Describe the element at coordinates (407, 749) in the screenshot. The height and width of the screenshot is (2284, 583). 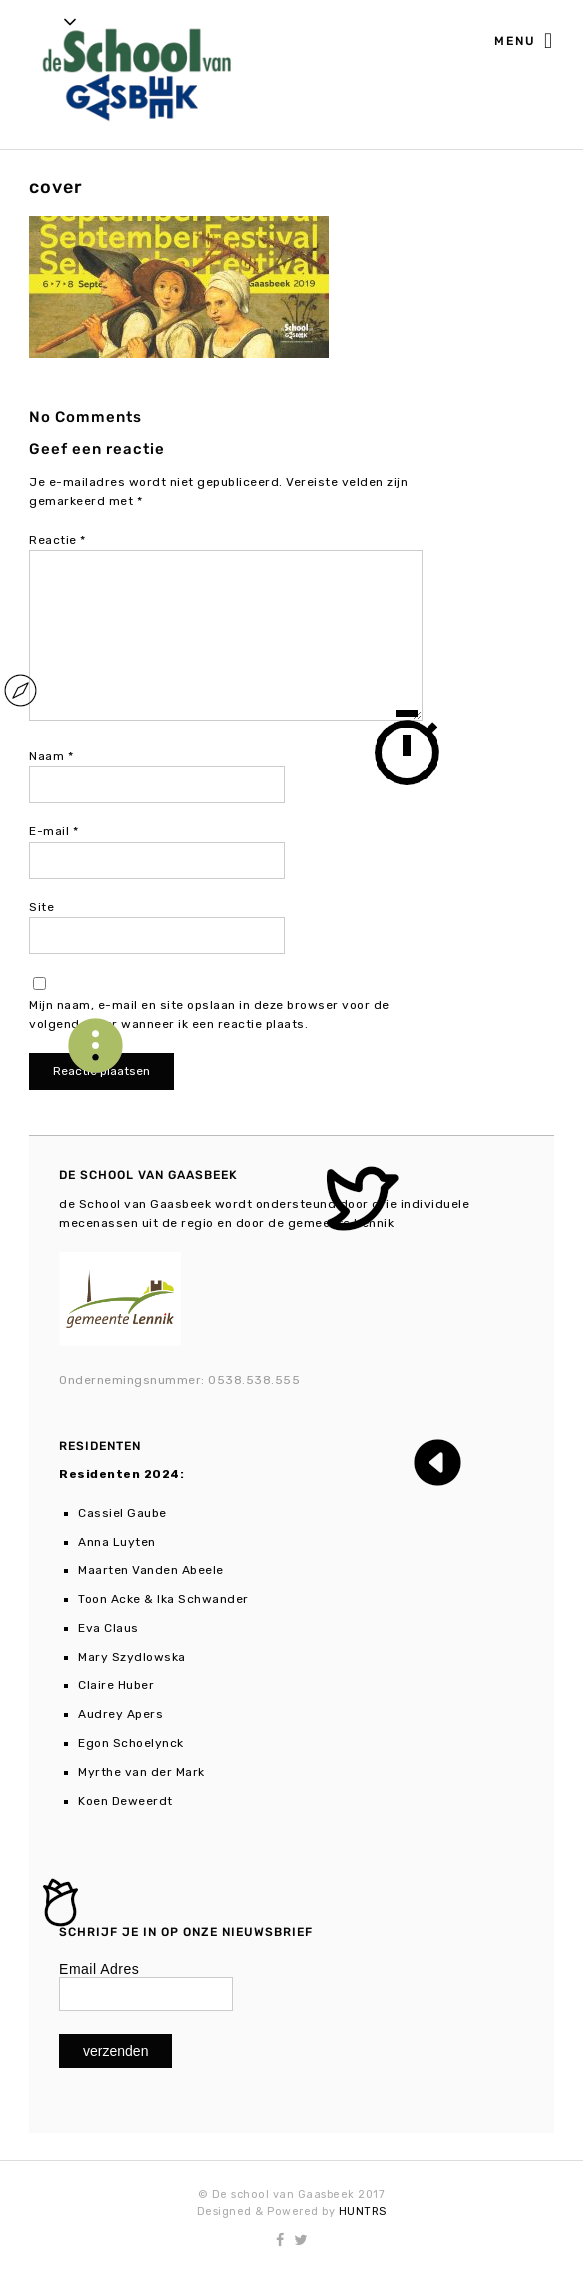
I see `set a countdown timer` at that location.